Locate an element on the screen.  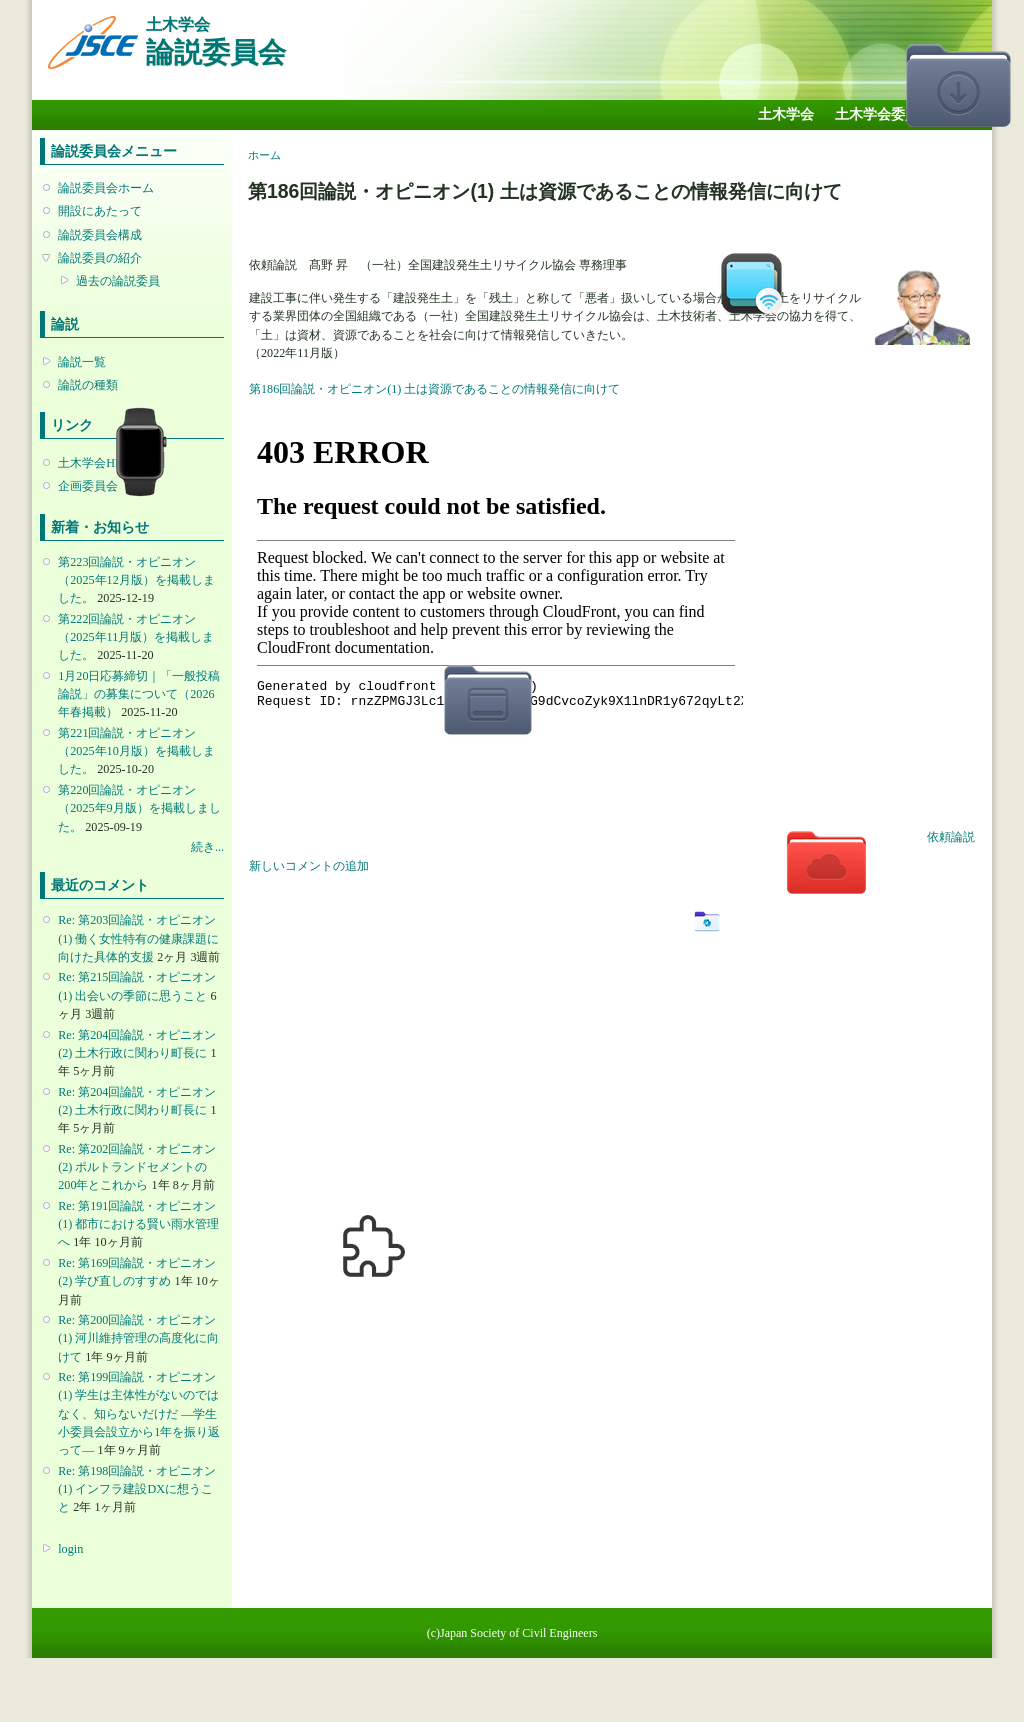
access cloud-synced files and folders is located at coordinates (826, 862).